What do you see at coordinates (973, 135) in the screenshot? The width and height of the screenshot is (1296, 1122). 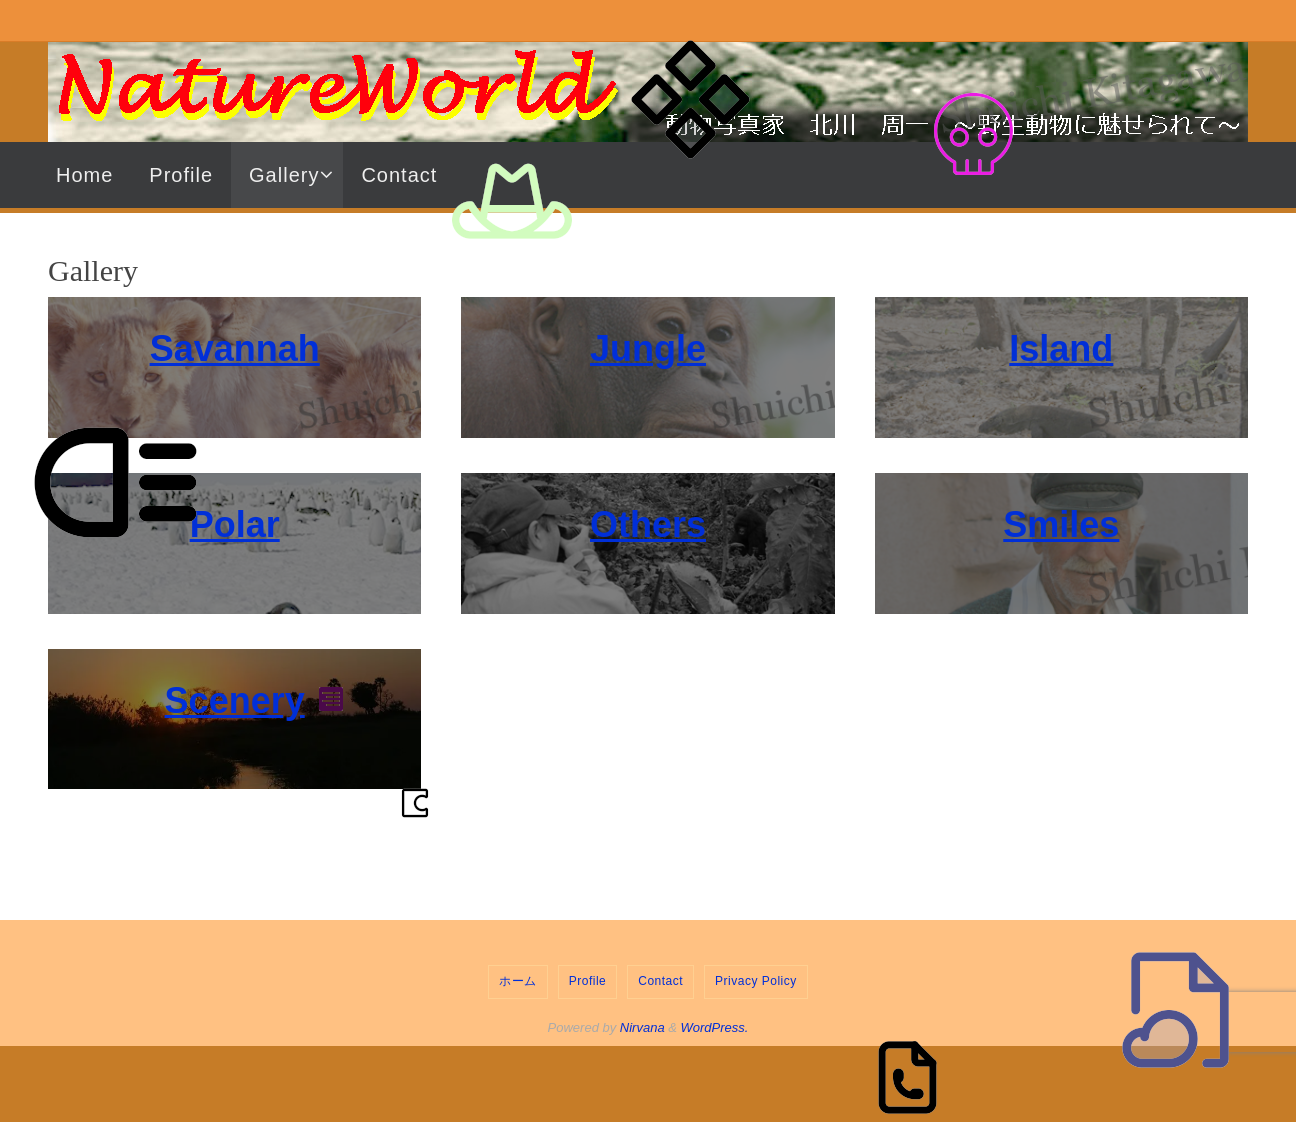 I see `indicates dangerous or hazardous content` at bounding box center [973, 135].